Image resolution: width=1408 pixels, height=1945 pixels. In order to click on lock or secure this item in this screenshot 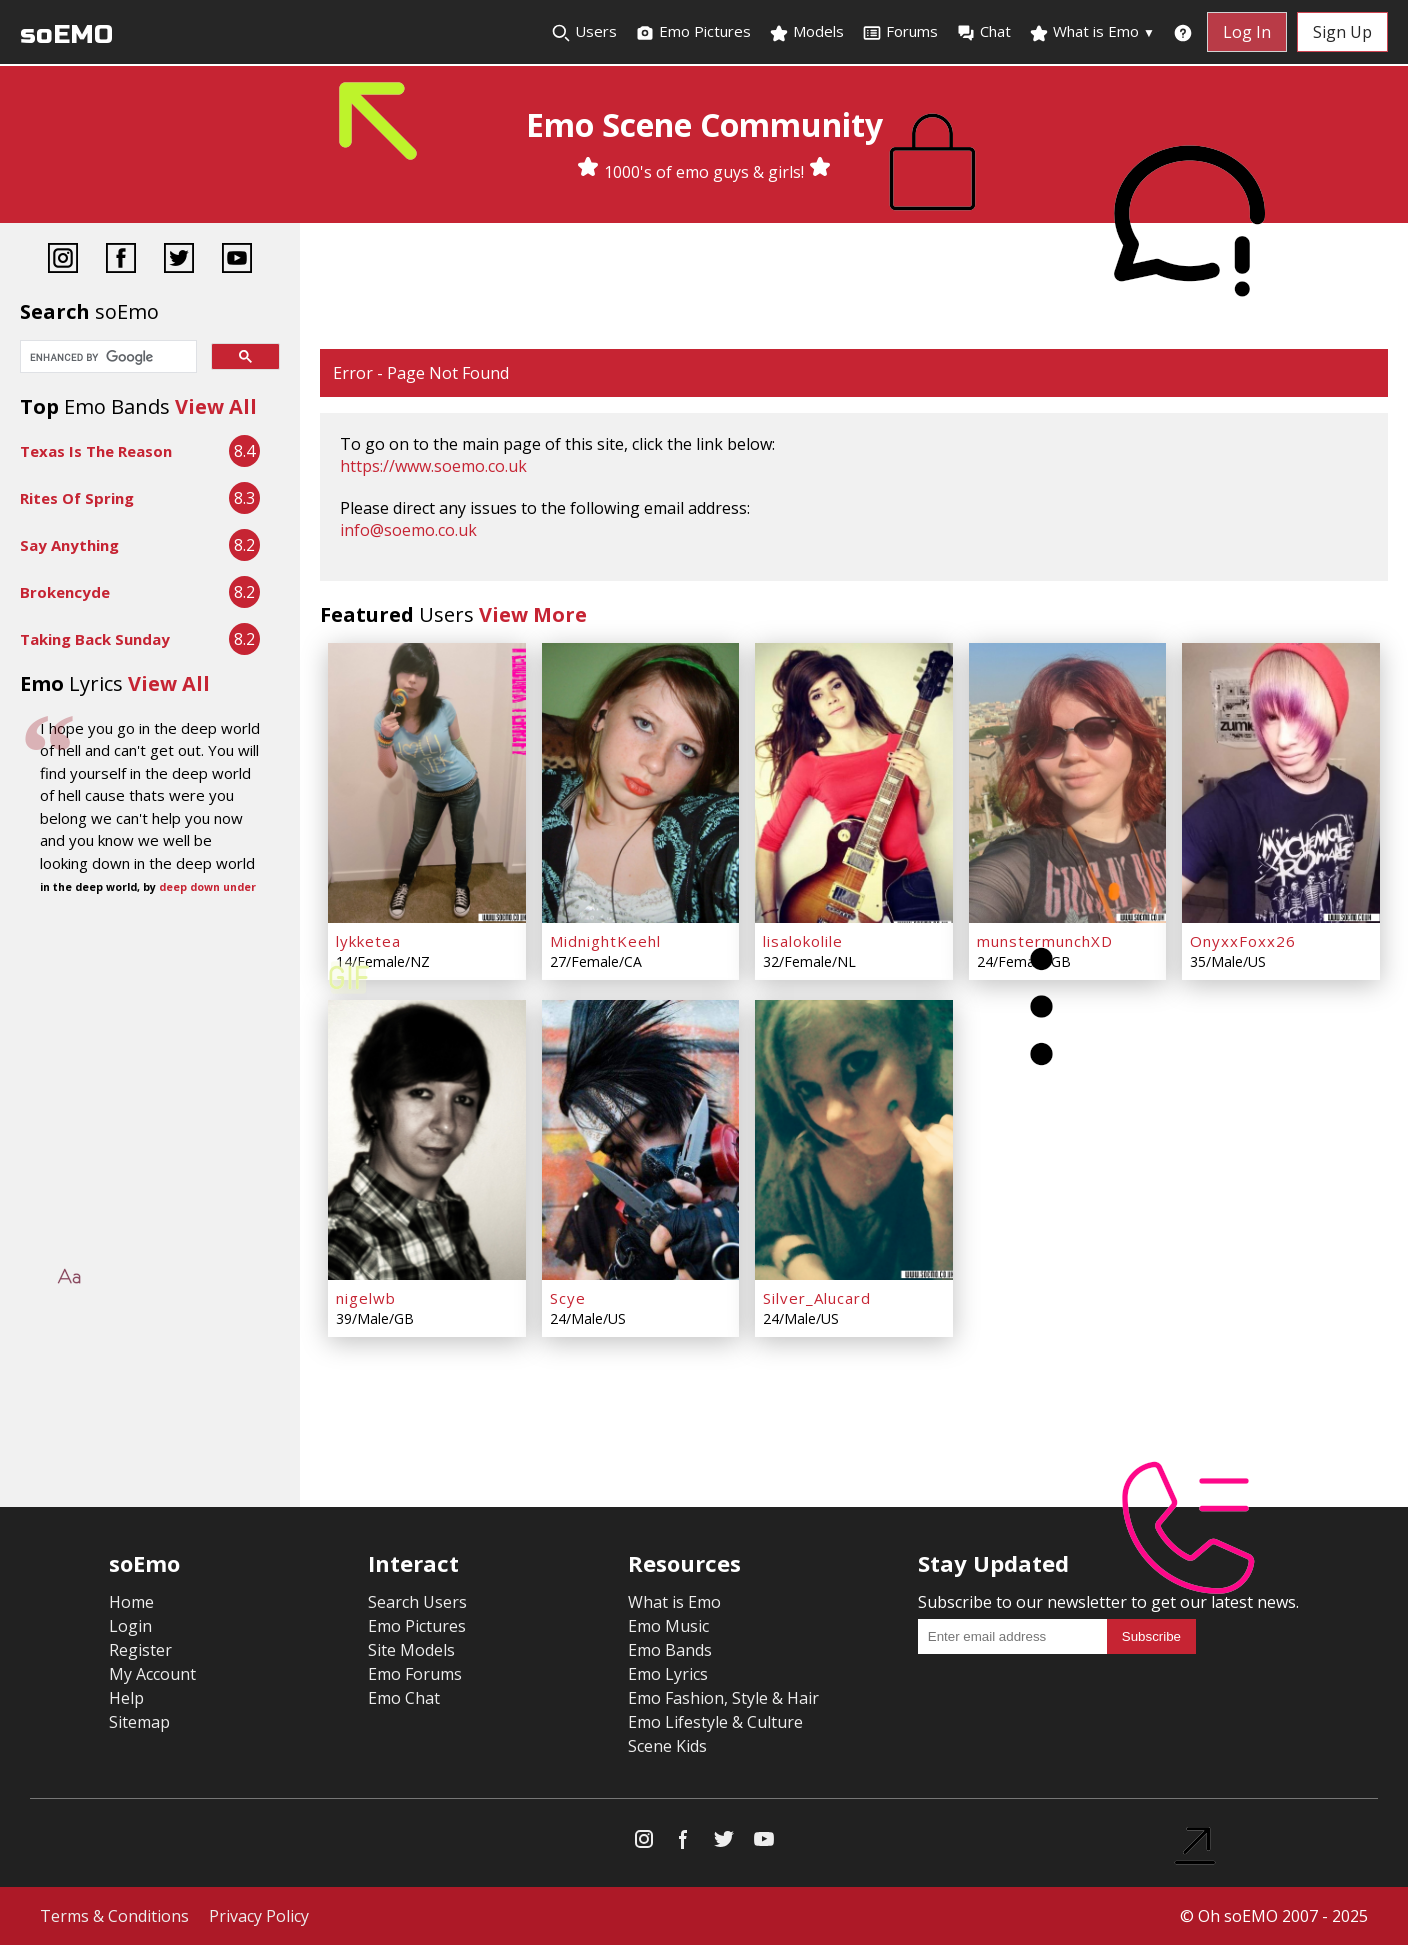, I will do `click(932, 167)`.